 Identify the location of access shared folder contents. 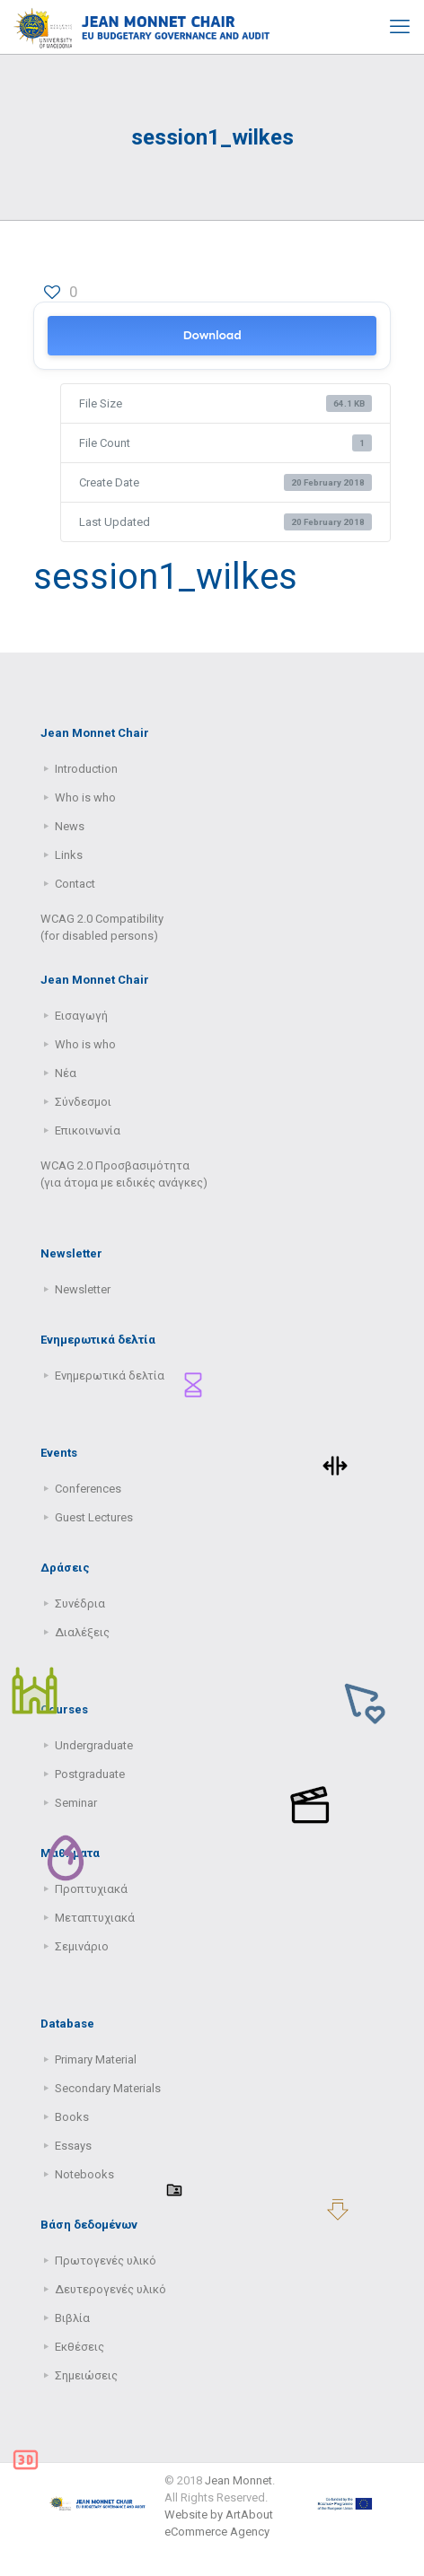
(174, 2190).